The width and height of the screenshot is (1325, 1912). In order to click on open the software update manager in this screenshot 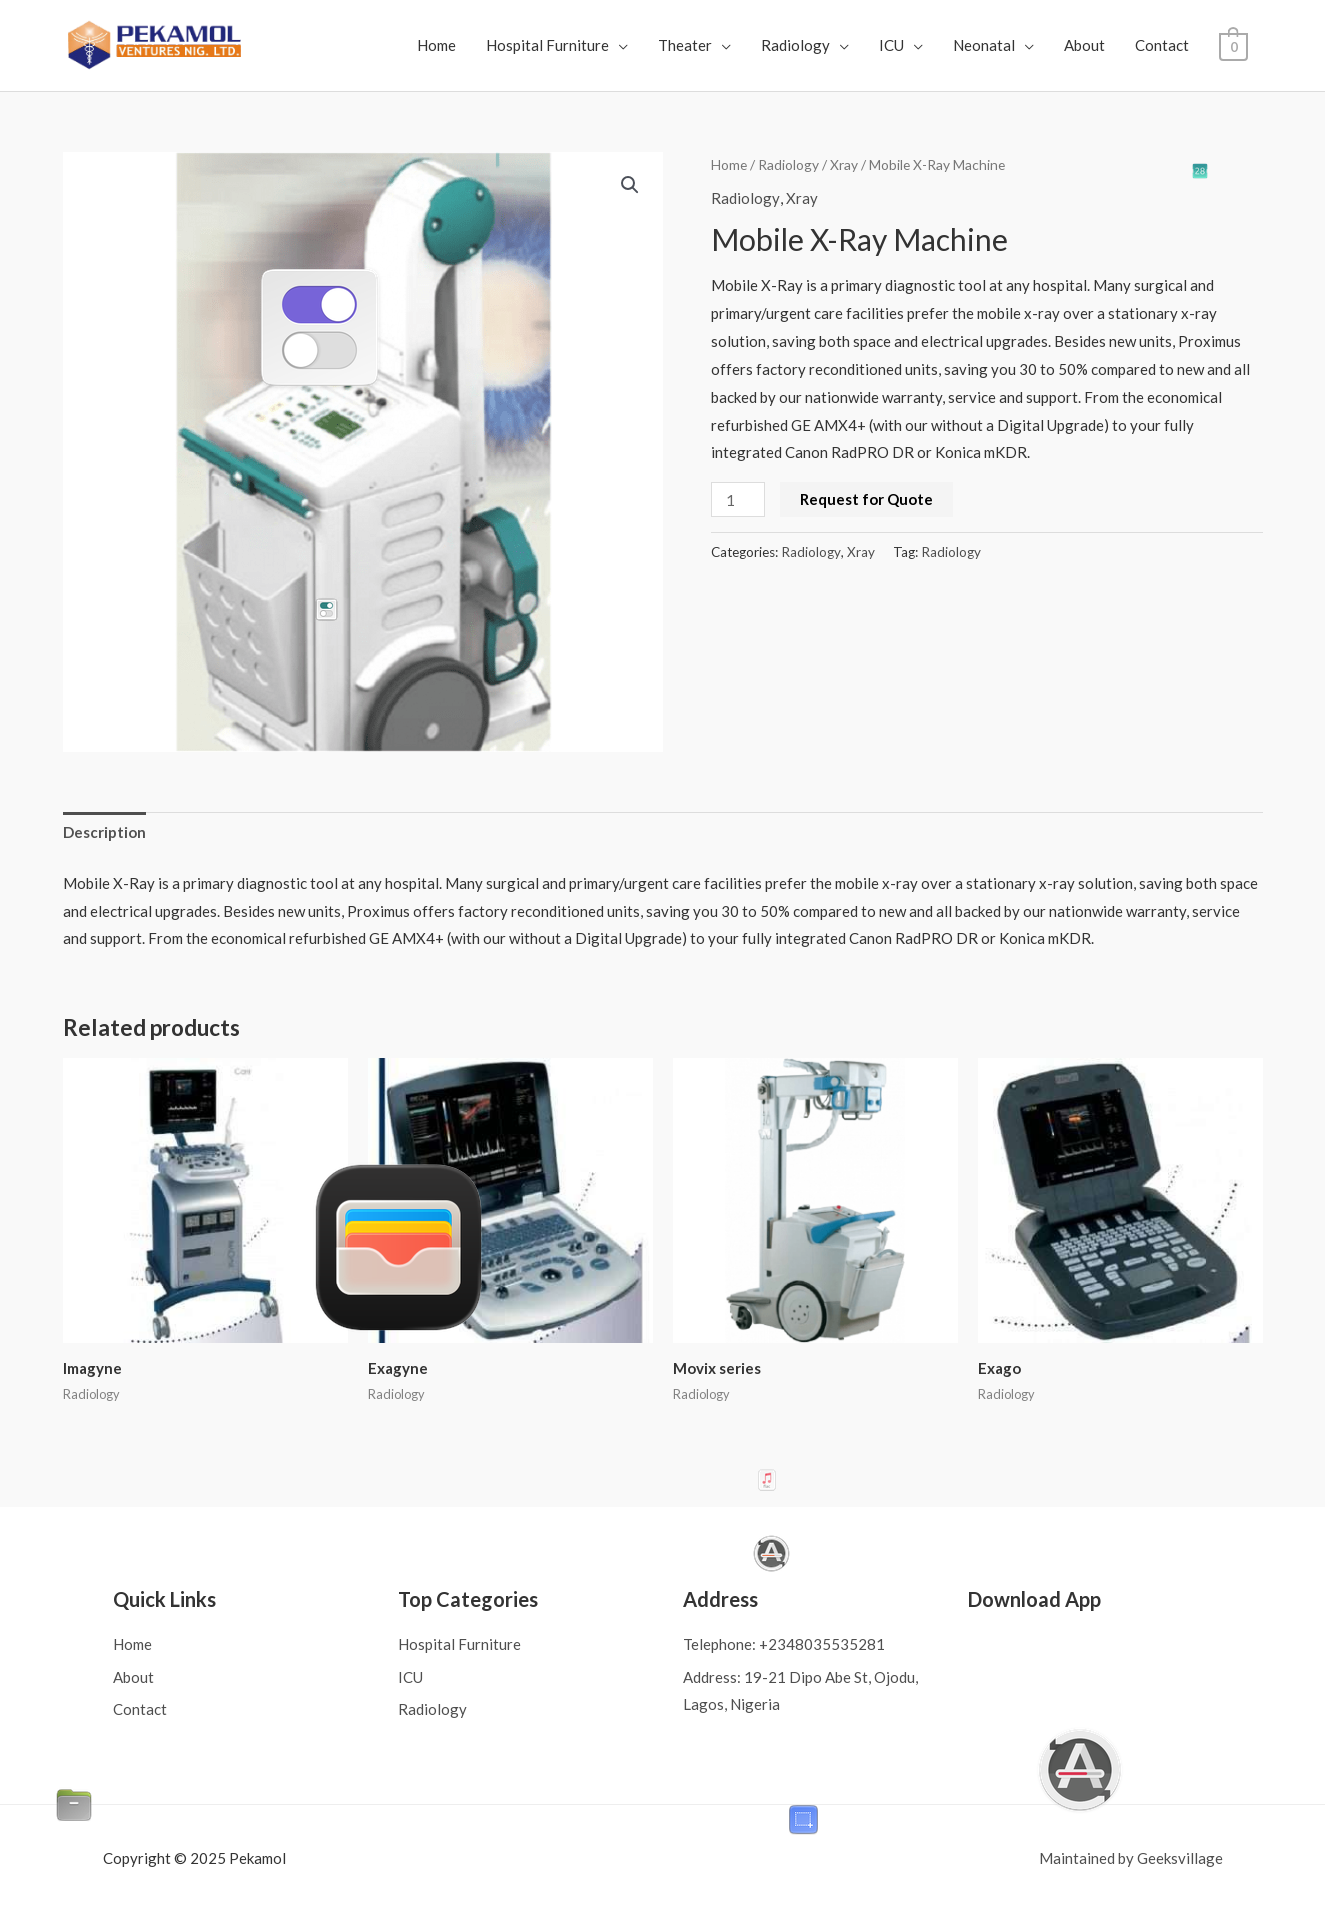, I will do `click(771, 1553)`.